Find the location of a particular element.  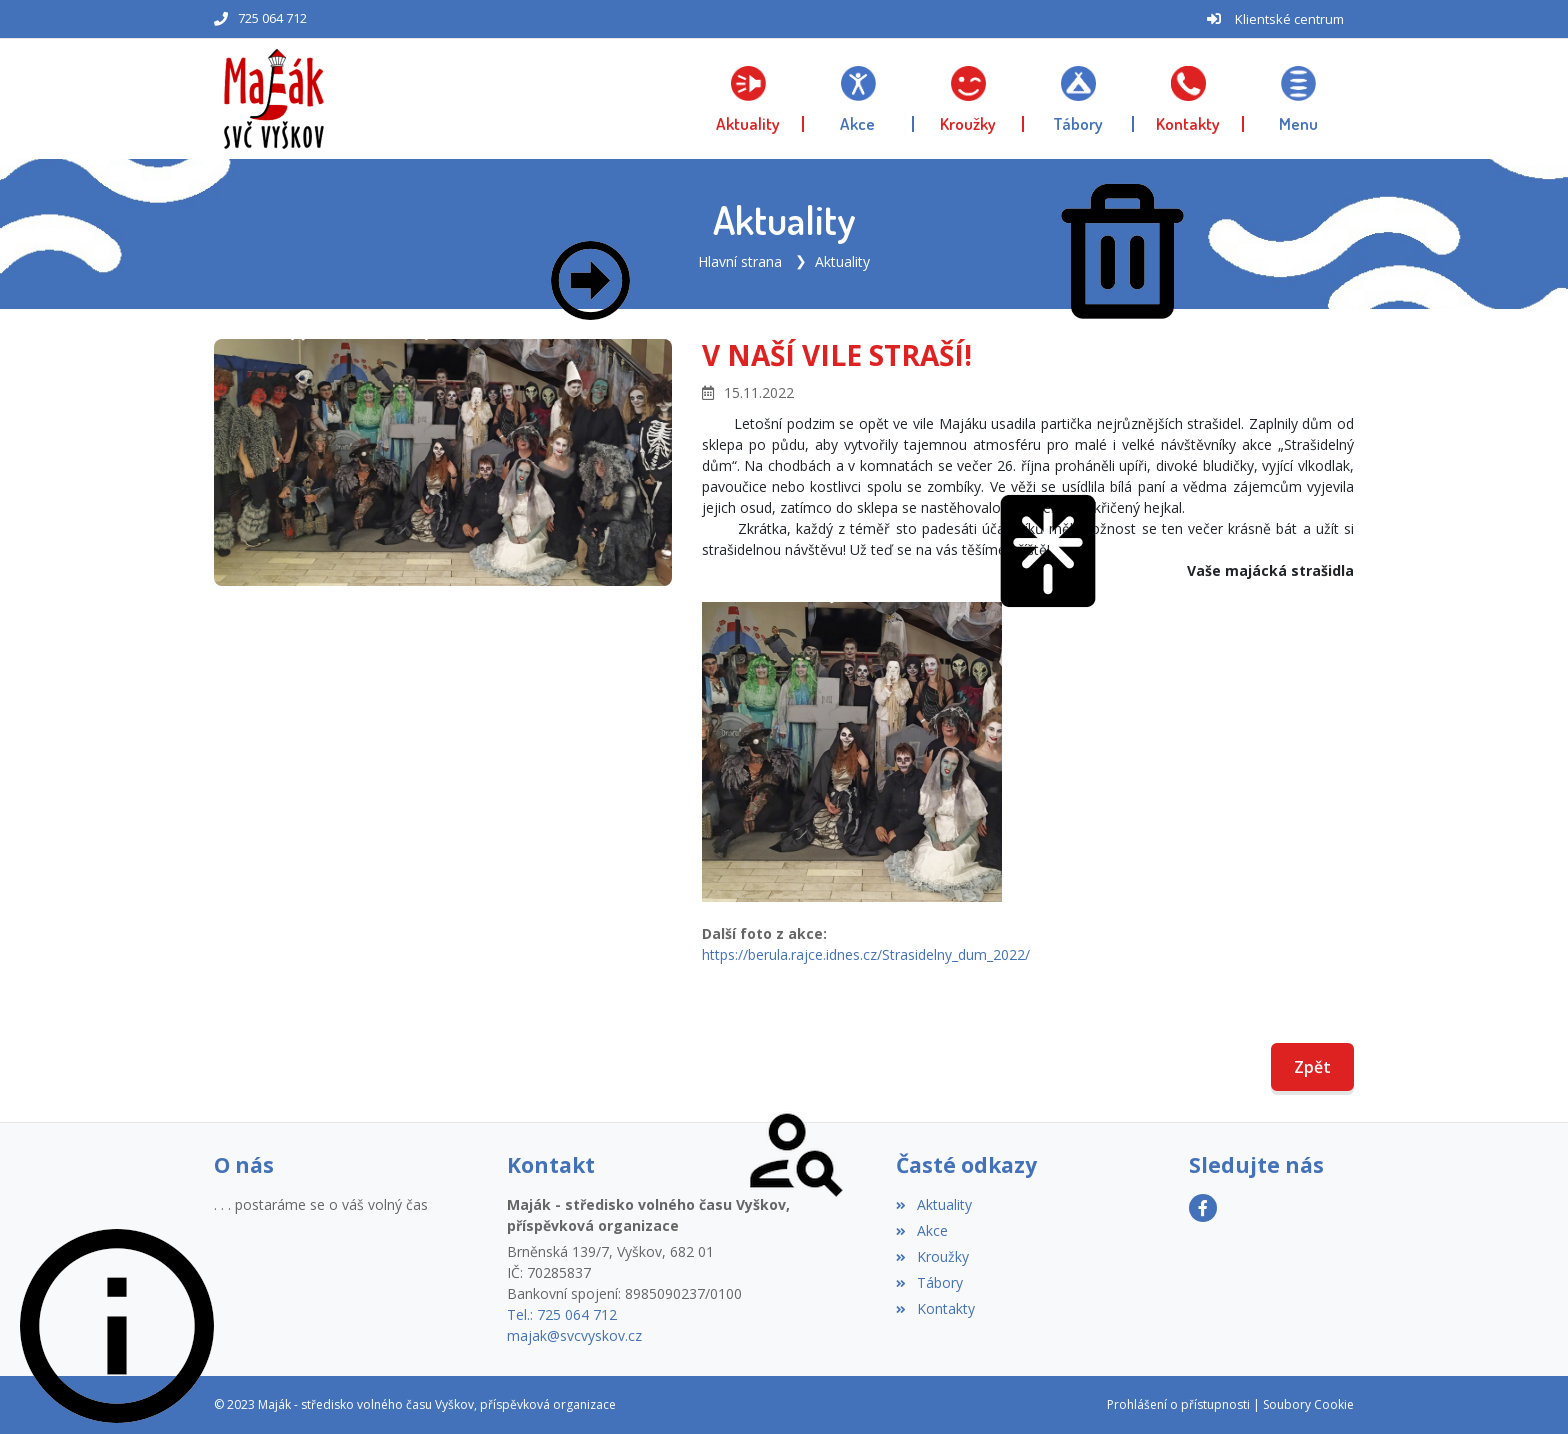

view more information or details is located at coordinates (117, 1326).